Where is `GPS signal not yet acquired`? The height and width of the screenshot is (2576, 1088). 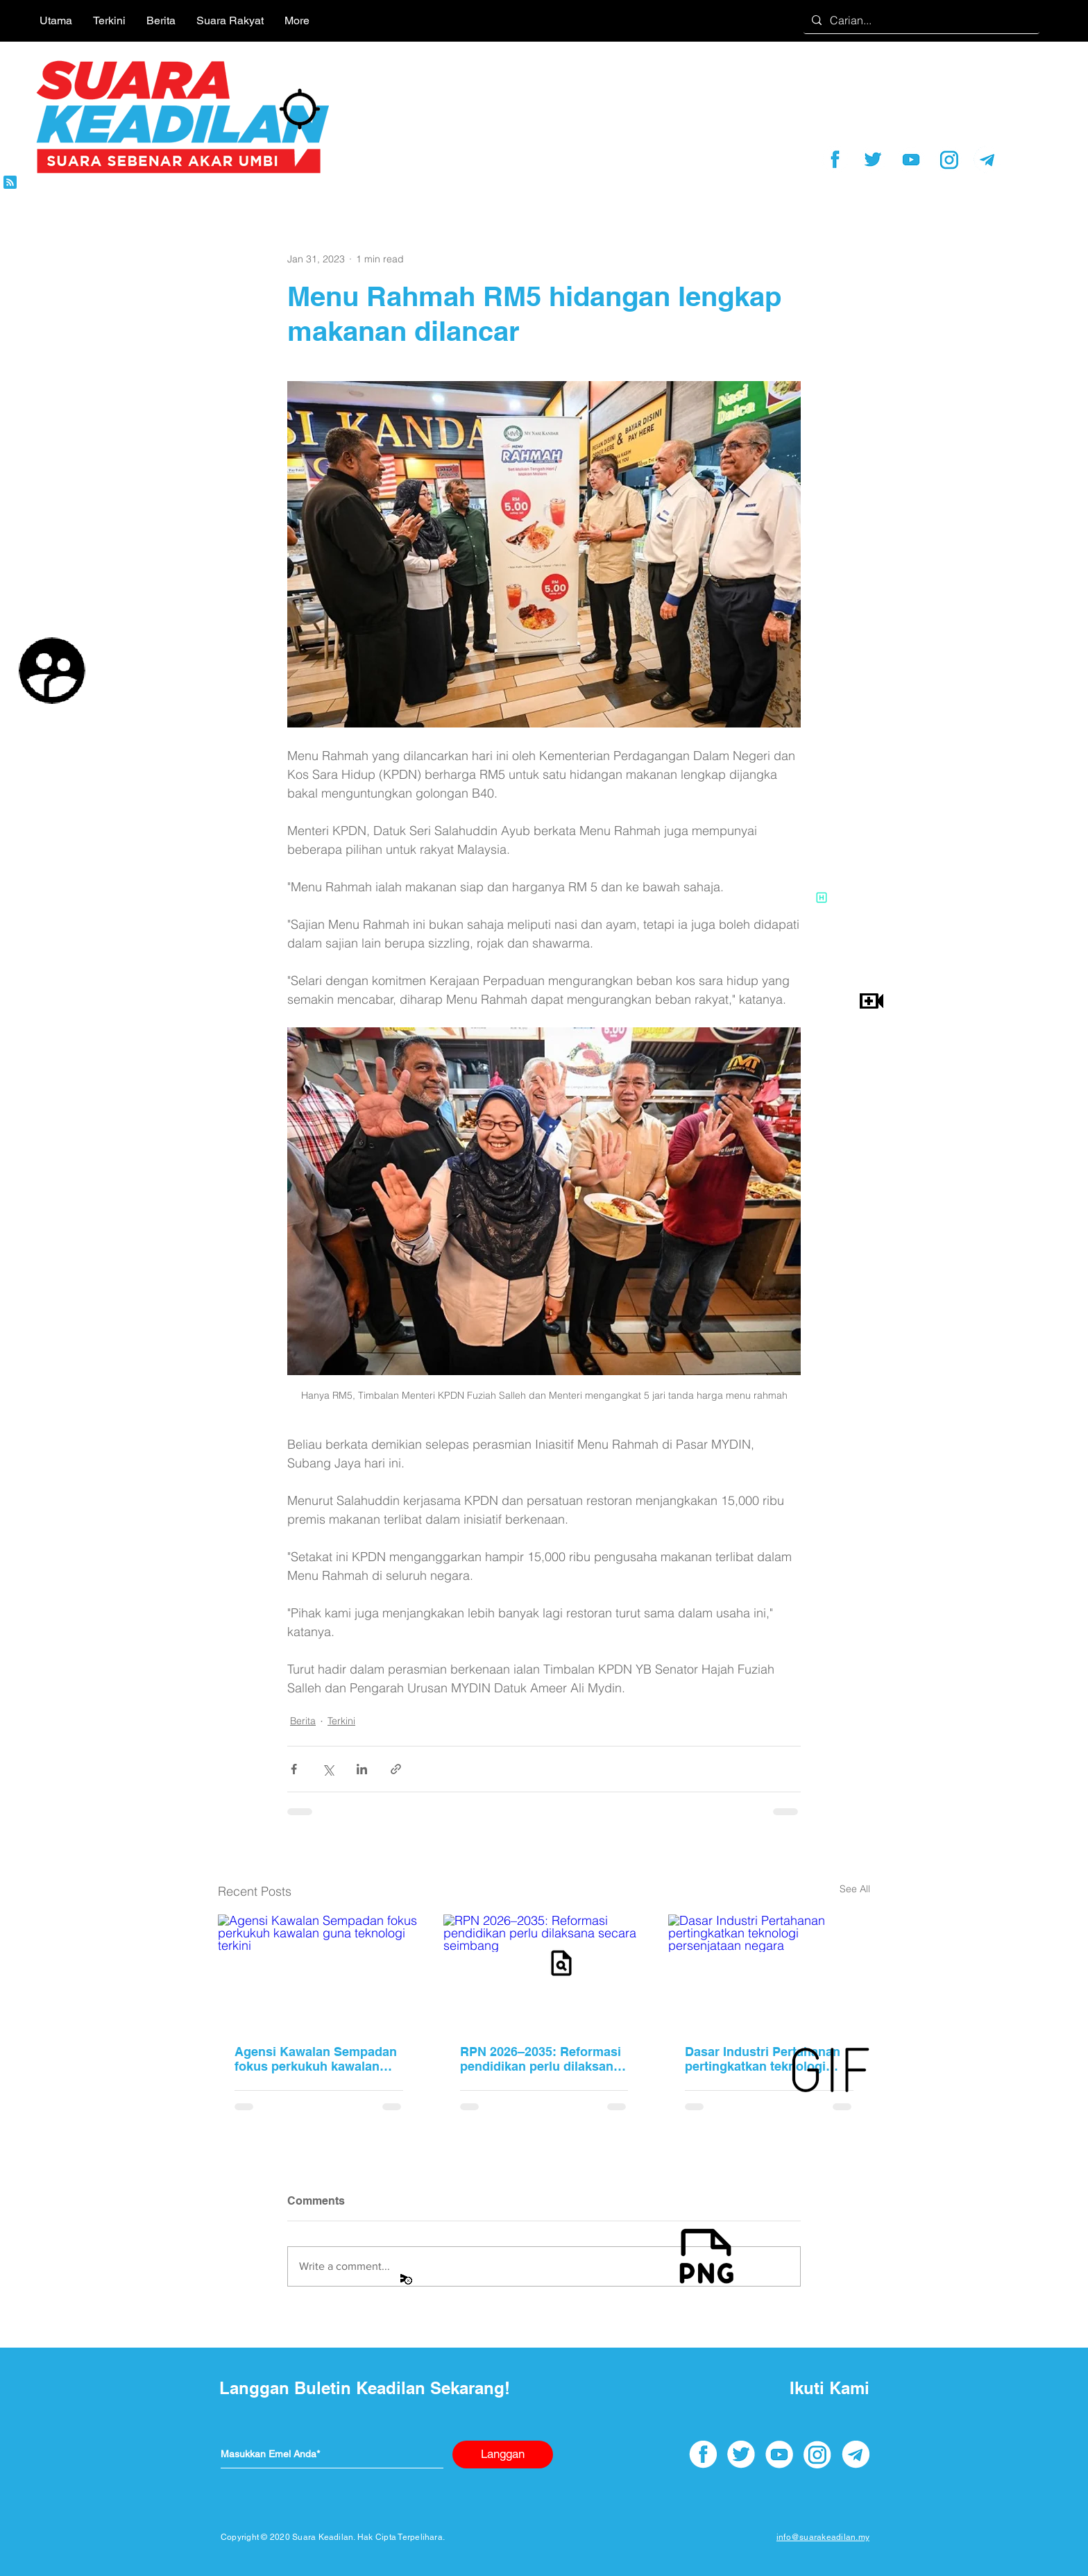
GPS signal not yet acquired is located at coordinates (300, 109).